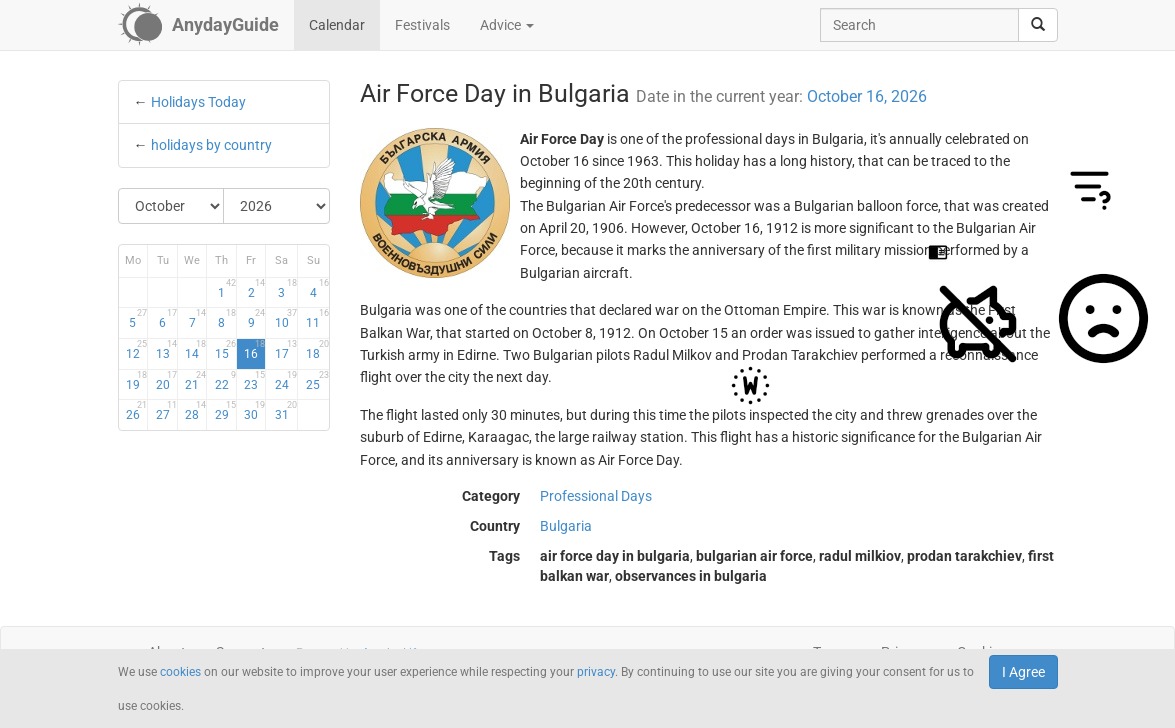 The width and height of the screenshot is (1175, 728). What do you see at coordinates (938, 252) in the screenshot?
I see `switch to reader mode for distraction-free reading` at bounding box center [938, 252].